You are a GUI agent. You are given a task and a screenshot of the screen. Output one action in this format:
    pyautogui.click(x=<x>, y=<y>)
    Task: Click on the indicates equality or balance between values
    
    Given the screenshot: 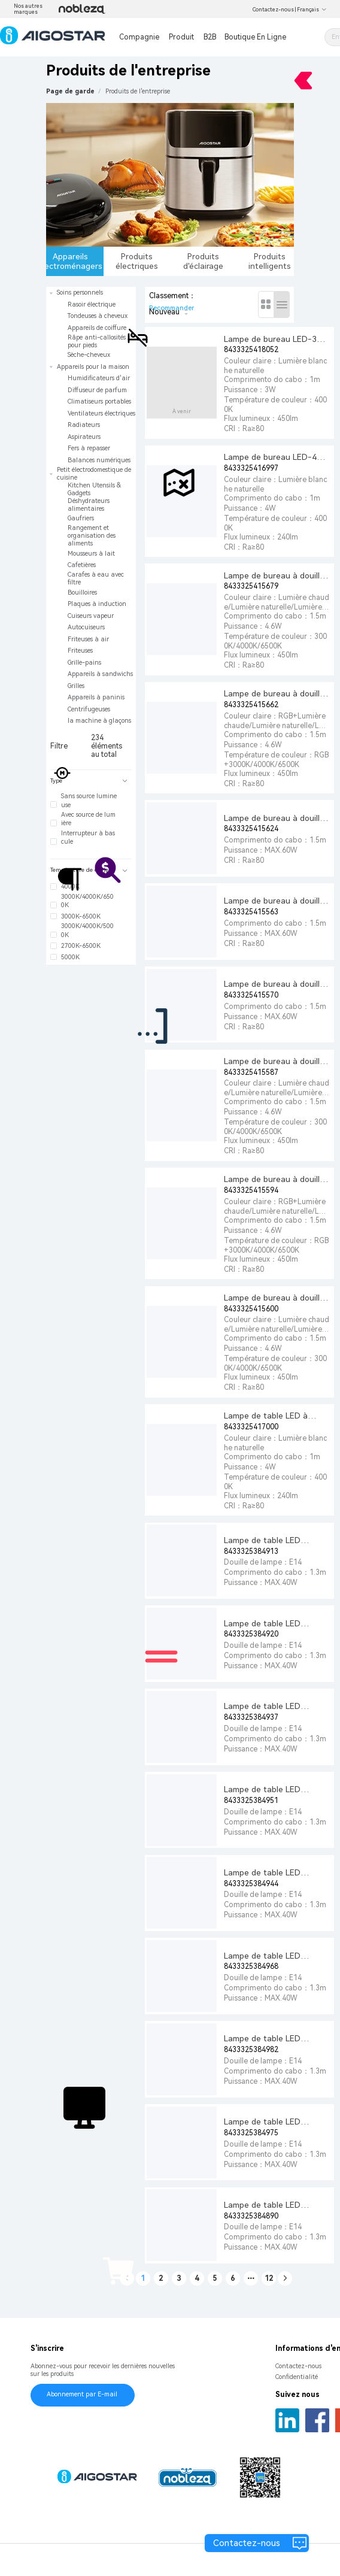 What is the action you would take?
    pyautogui.click(x=161, y=1656)
    